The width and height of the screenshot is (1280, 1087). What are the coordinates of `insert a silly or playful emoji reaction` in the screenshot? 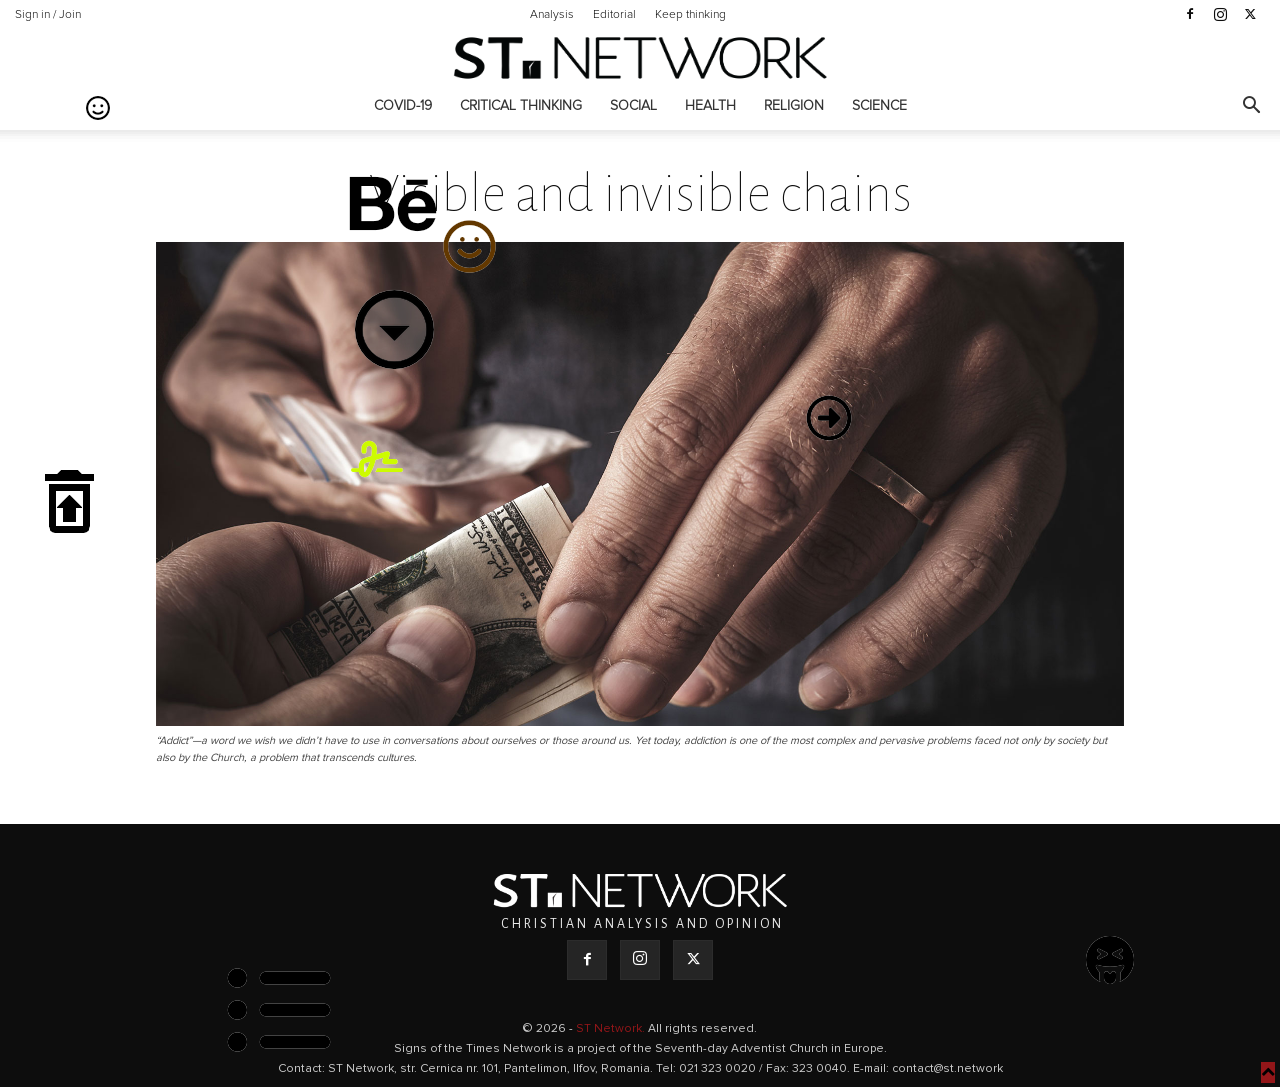 It's located at (1110, 960).